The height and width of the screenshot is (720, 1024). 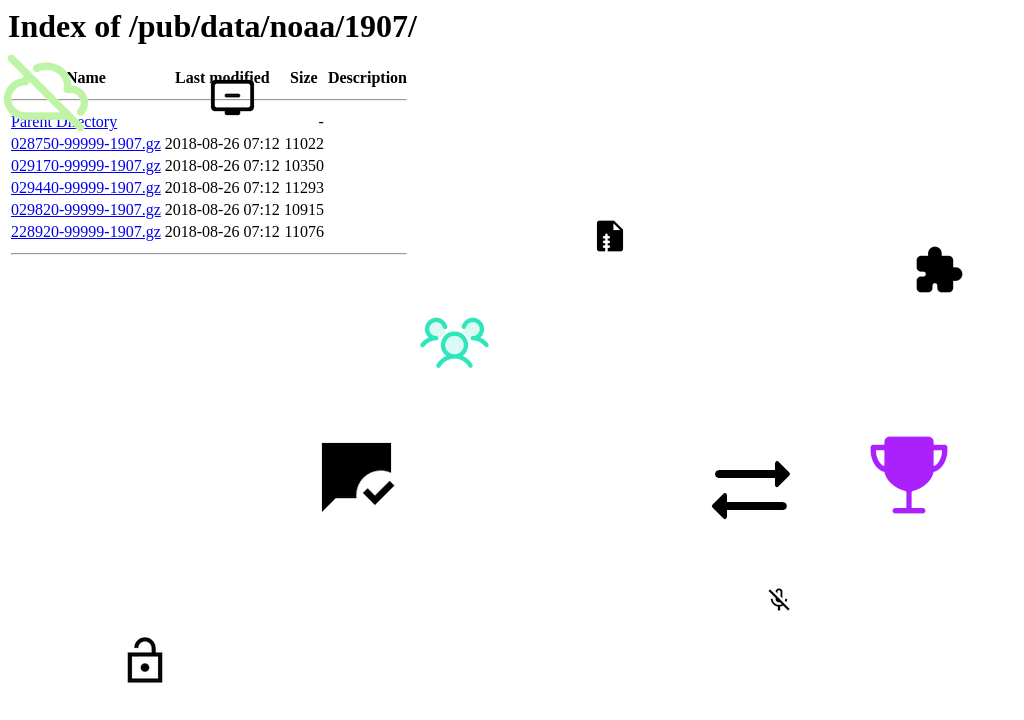 I want to click on message has been read, so click(x=356, y=477).